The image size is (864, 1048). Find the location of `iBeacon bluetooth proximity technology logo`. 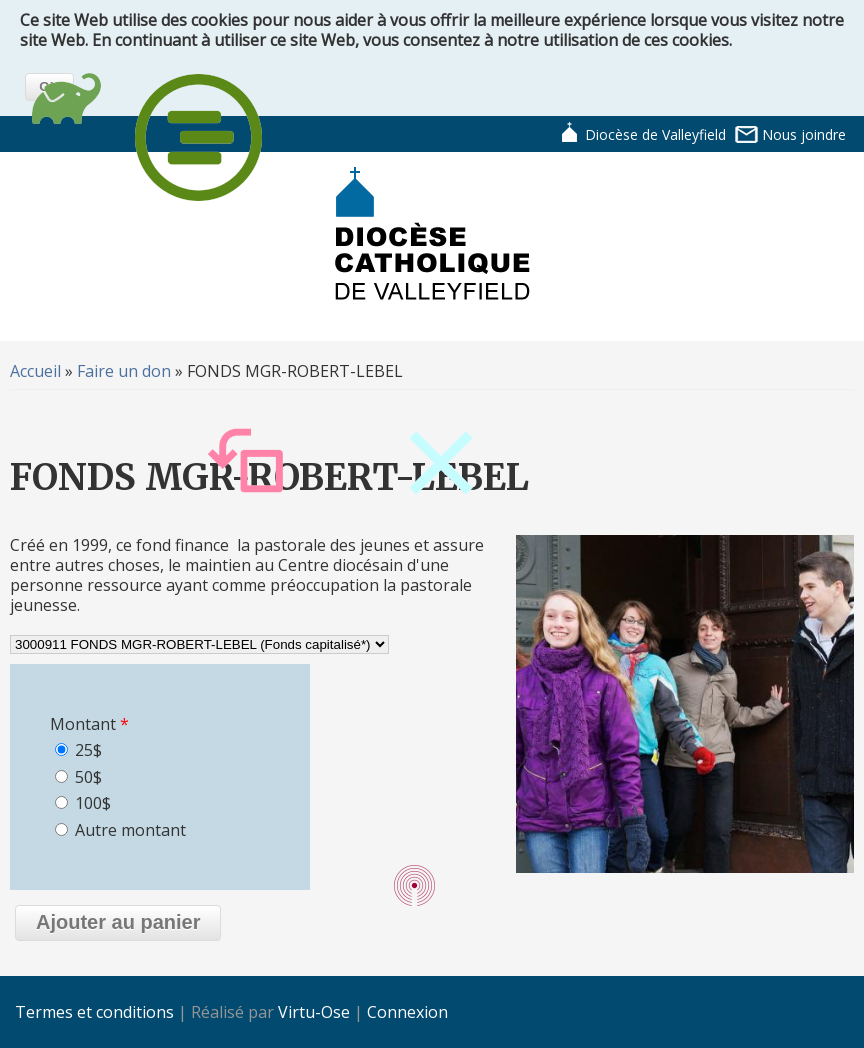

iBeacon bluetooth proximity technology logo is located at coordinates (414, 885).